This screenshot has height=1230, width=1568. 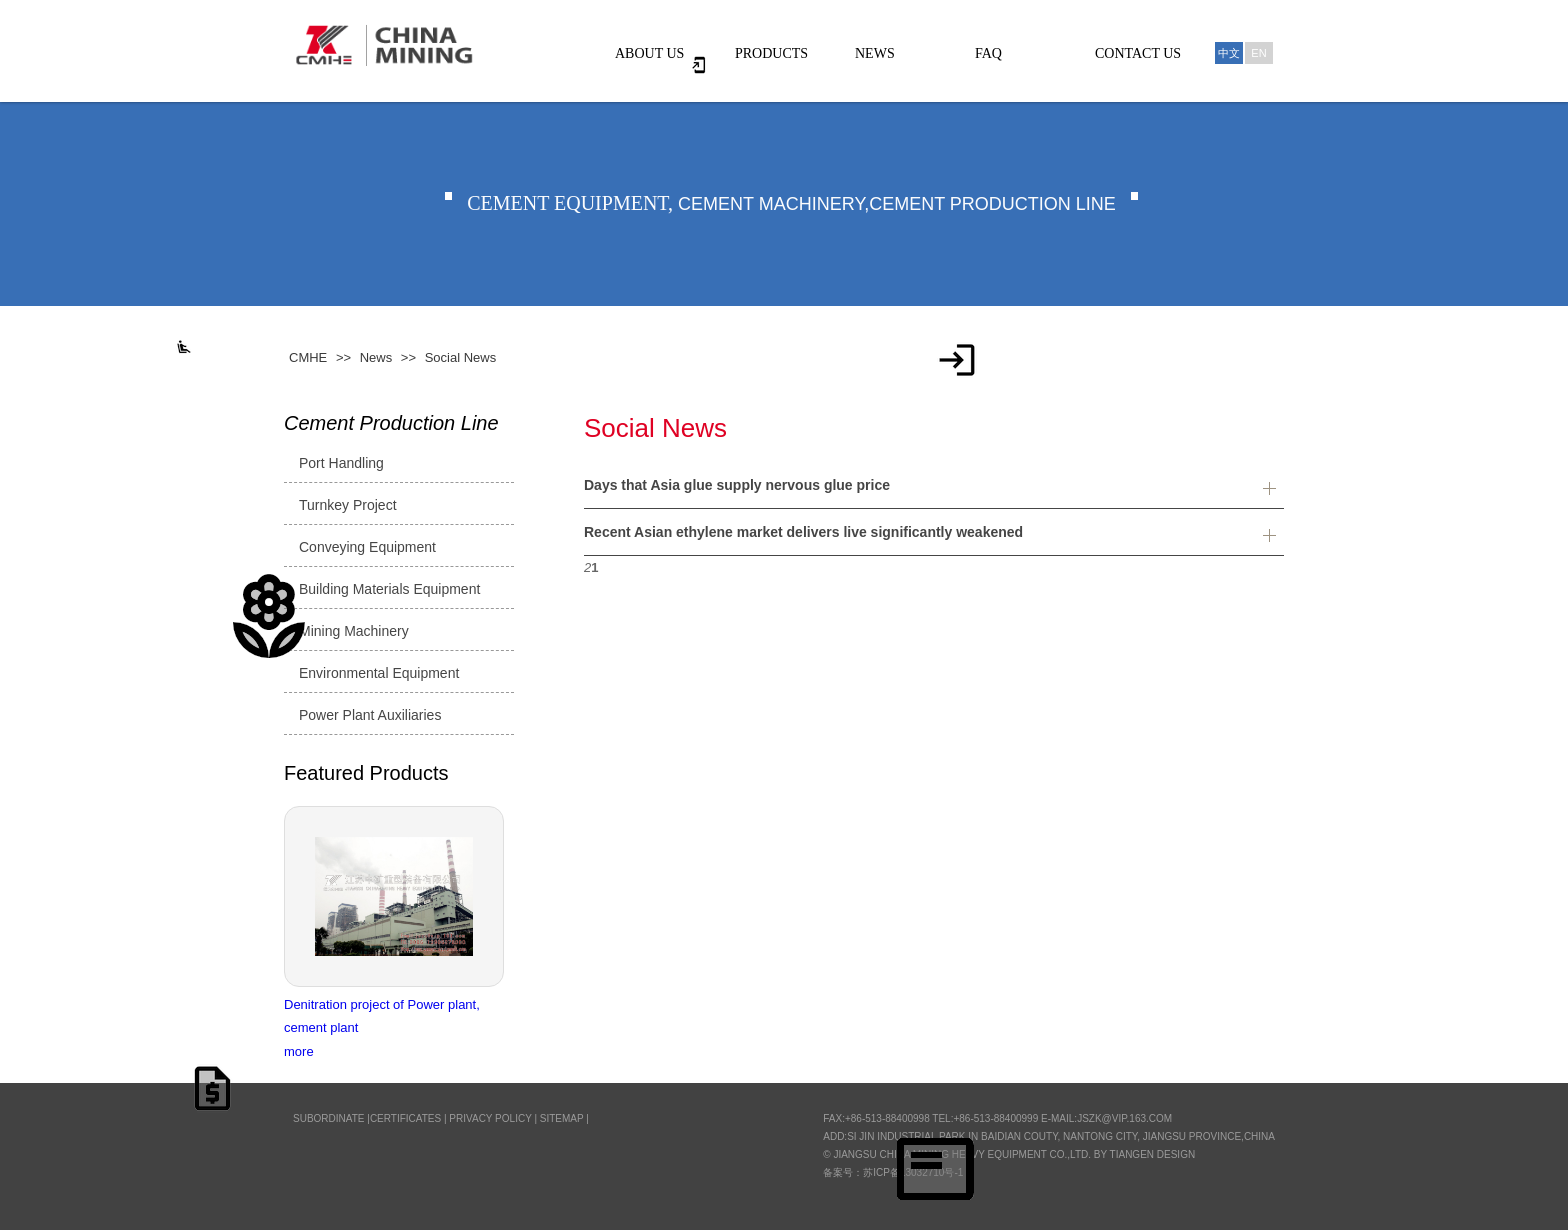 What do you see at coordinates (699, 65) in the screenshot?
I see `add this page or app to your home screen` at bounding box center [699, 65].